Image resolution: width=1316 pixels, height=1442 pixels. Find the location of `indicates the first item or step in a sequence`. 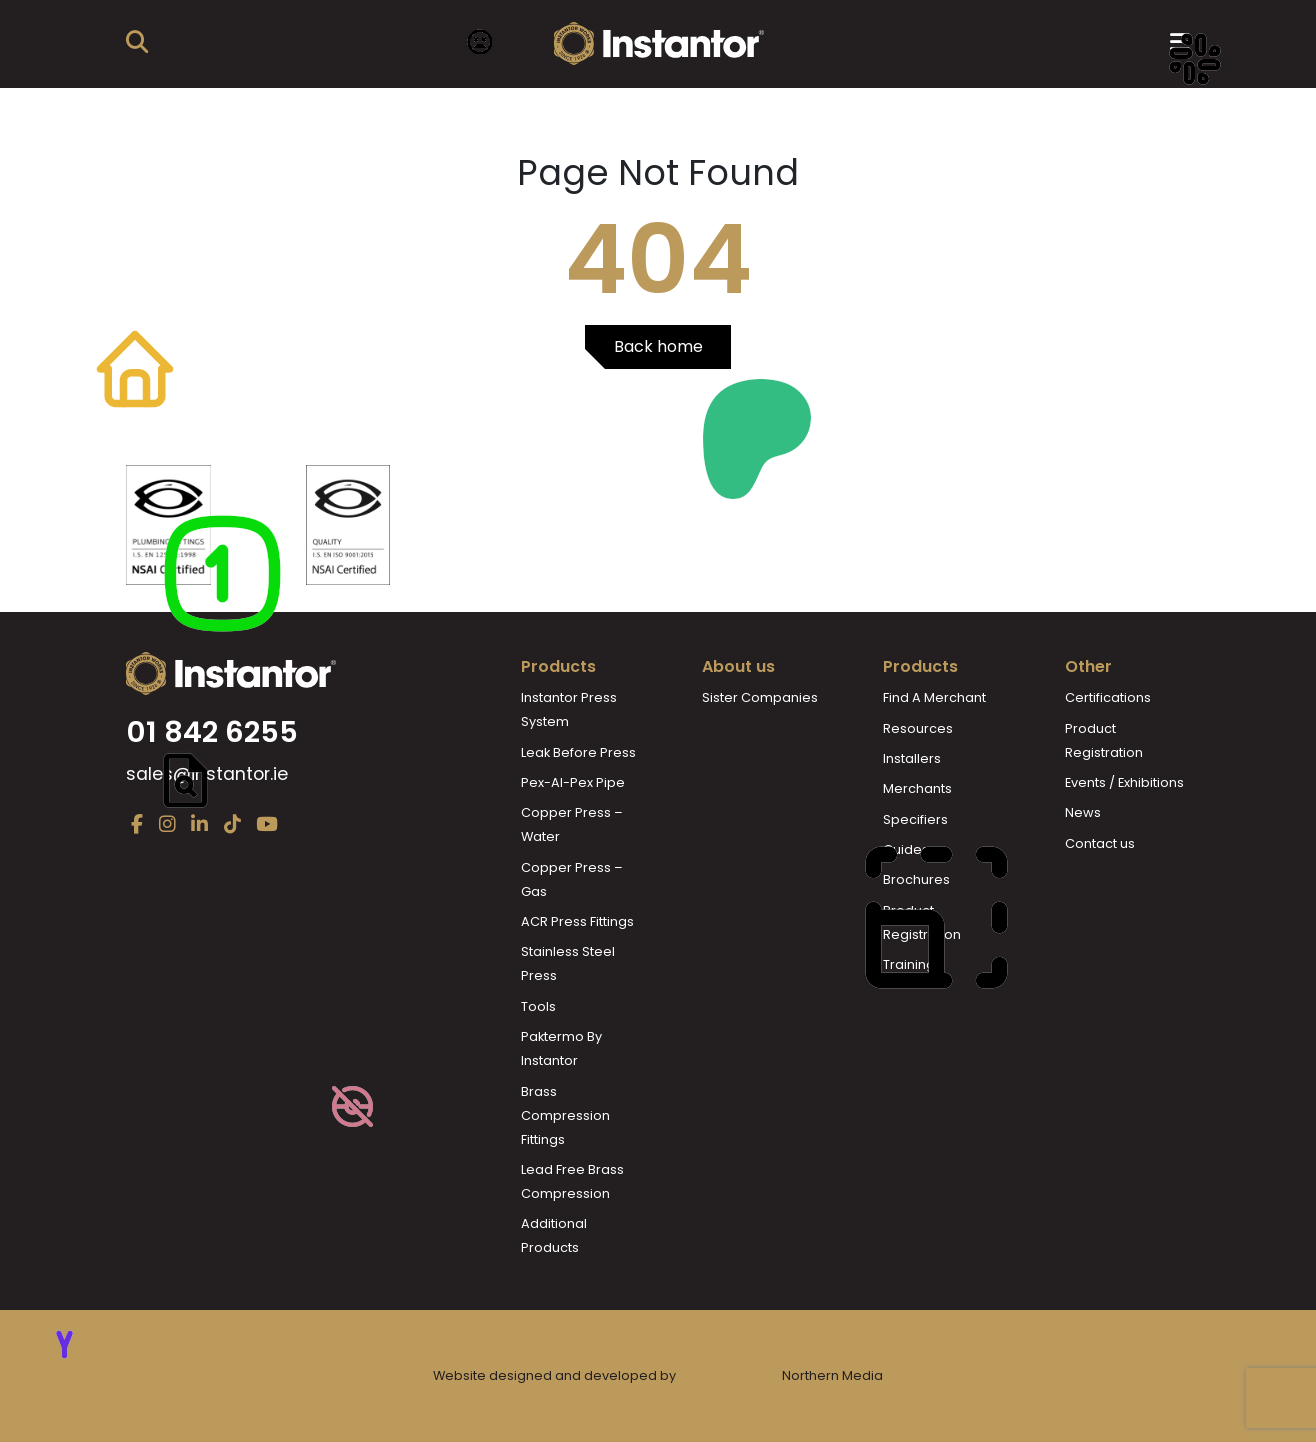

indicates the first item or step in a sequence is located at coordinates (222, 573).